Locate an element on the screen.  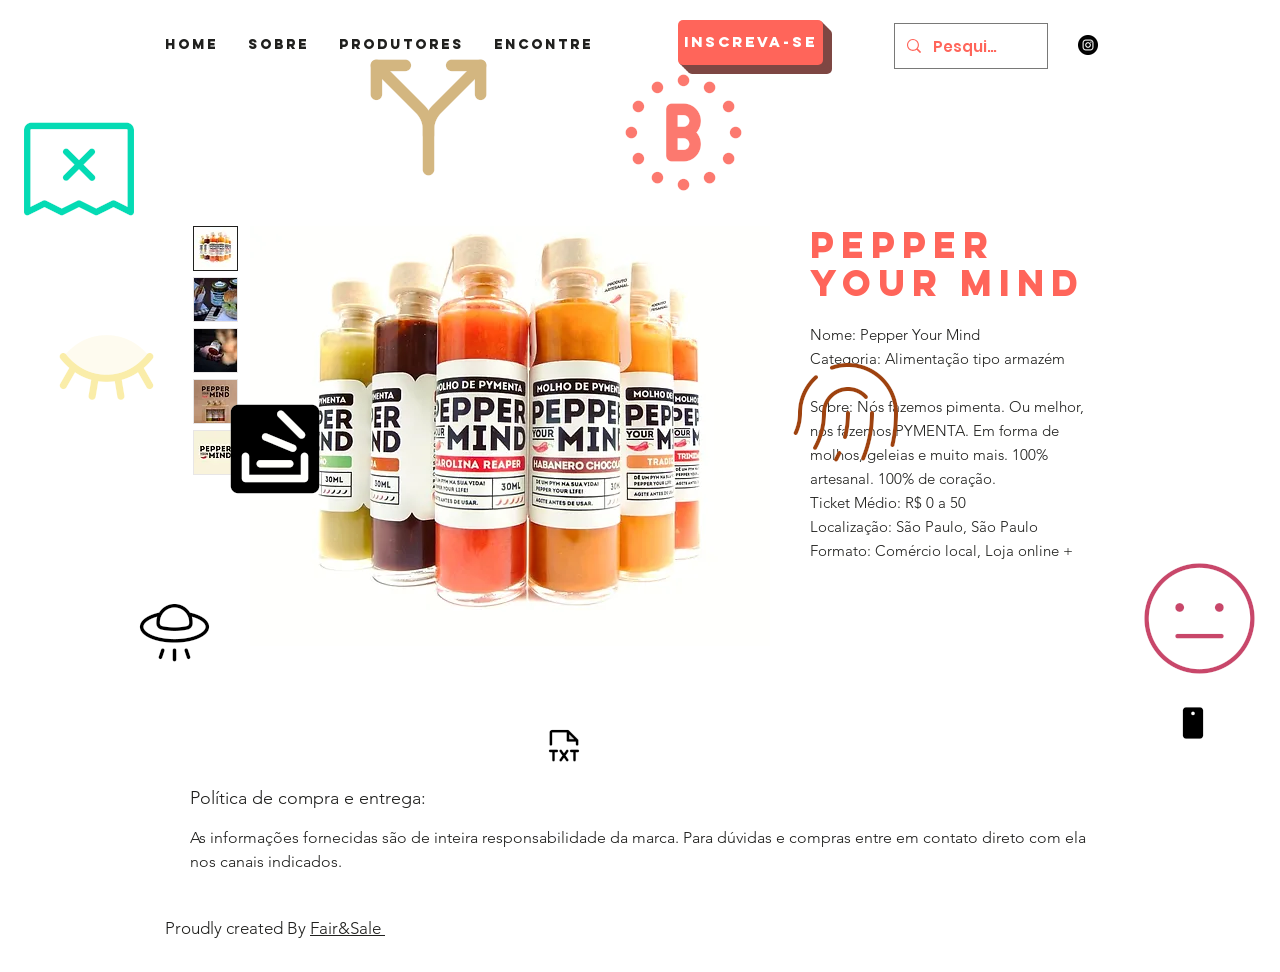
cancel or void a receipt is located at coordinates (79, 169).